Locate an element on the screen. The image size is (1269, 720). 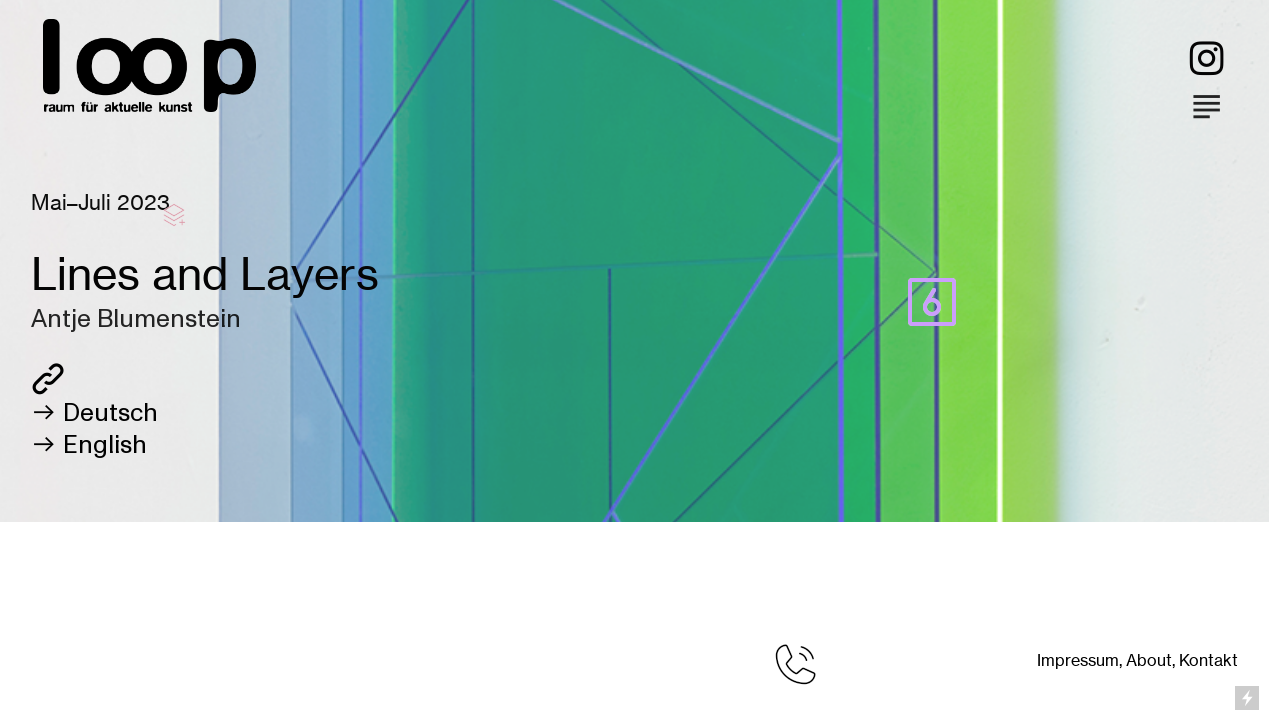
make a phone call is located at coordinates (796, 663).